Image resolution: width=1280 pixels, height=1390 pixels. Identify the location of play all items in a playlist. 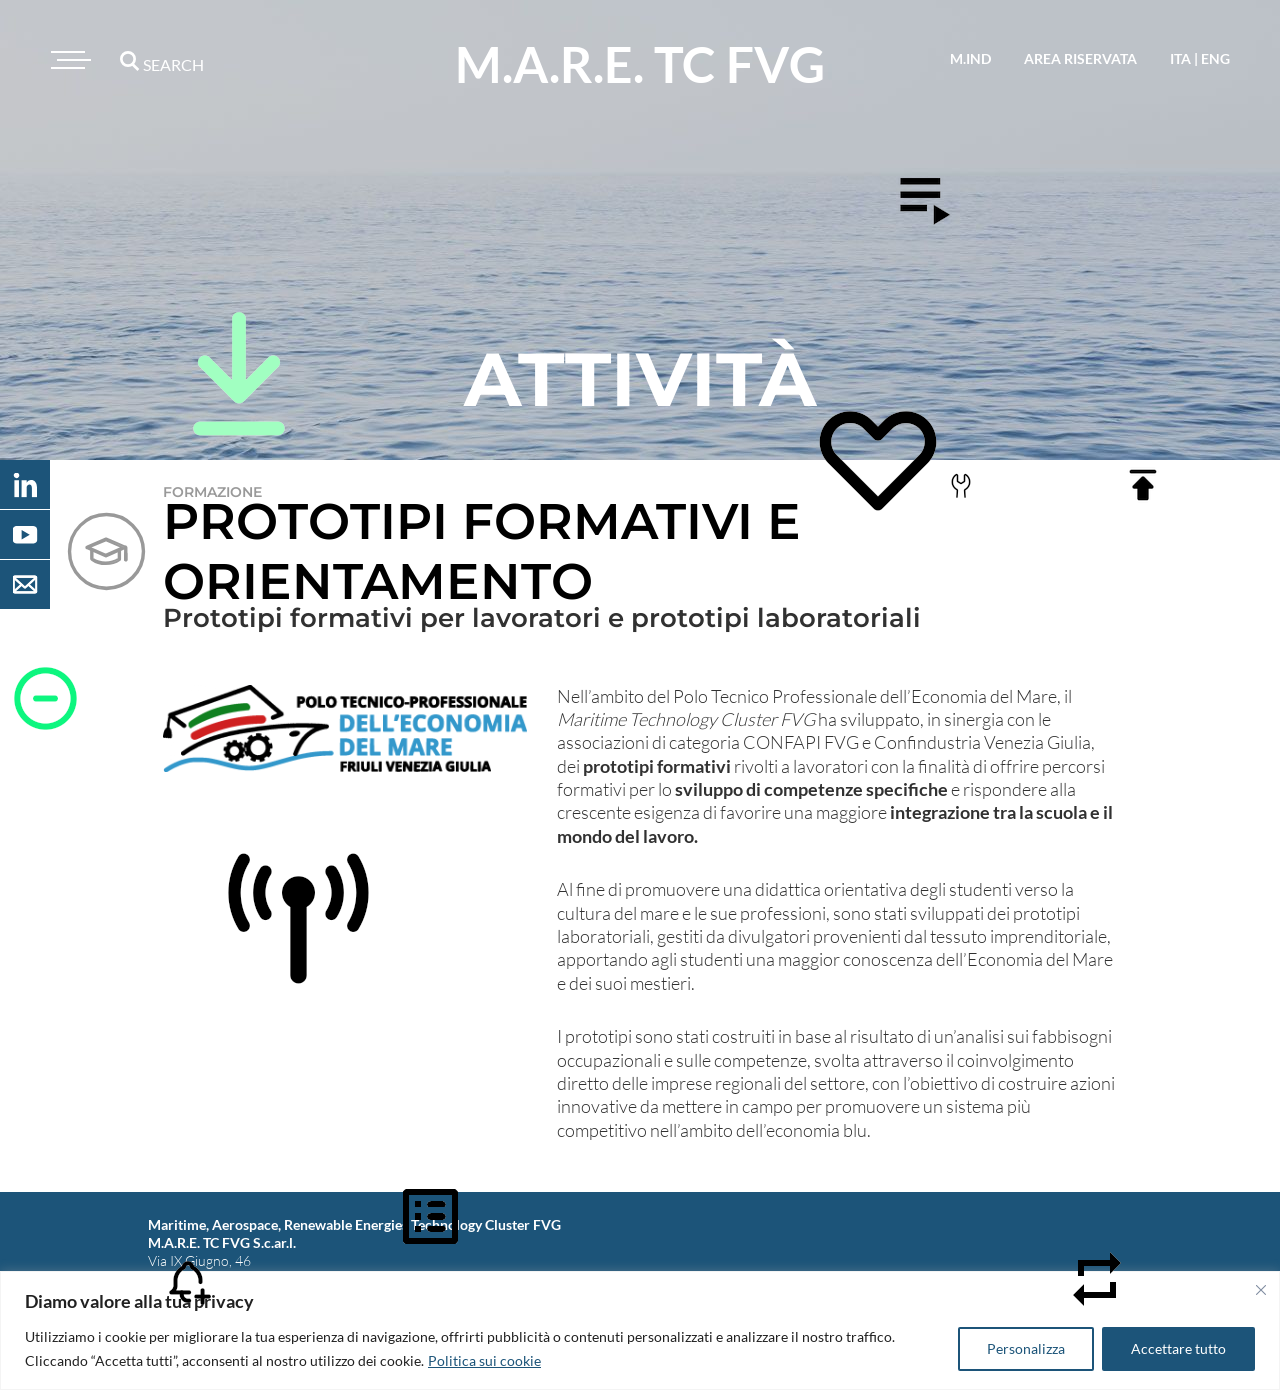
(927, 198).